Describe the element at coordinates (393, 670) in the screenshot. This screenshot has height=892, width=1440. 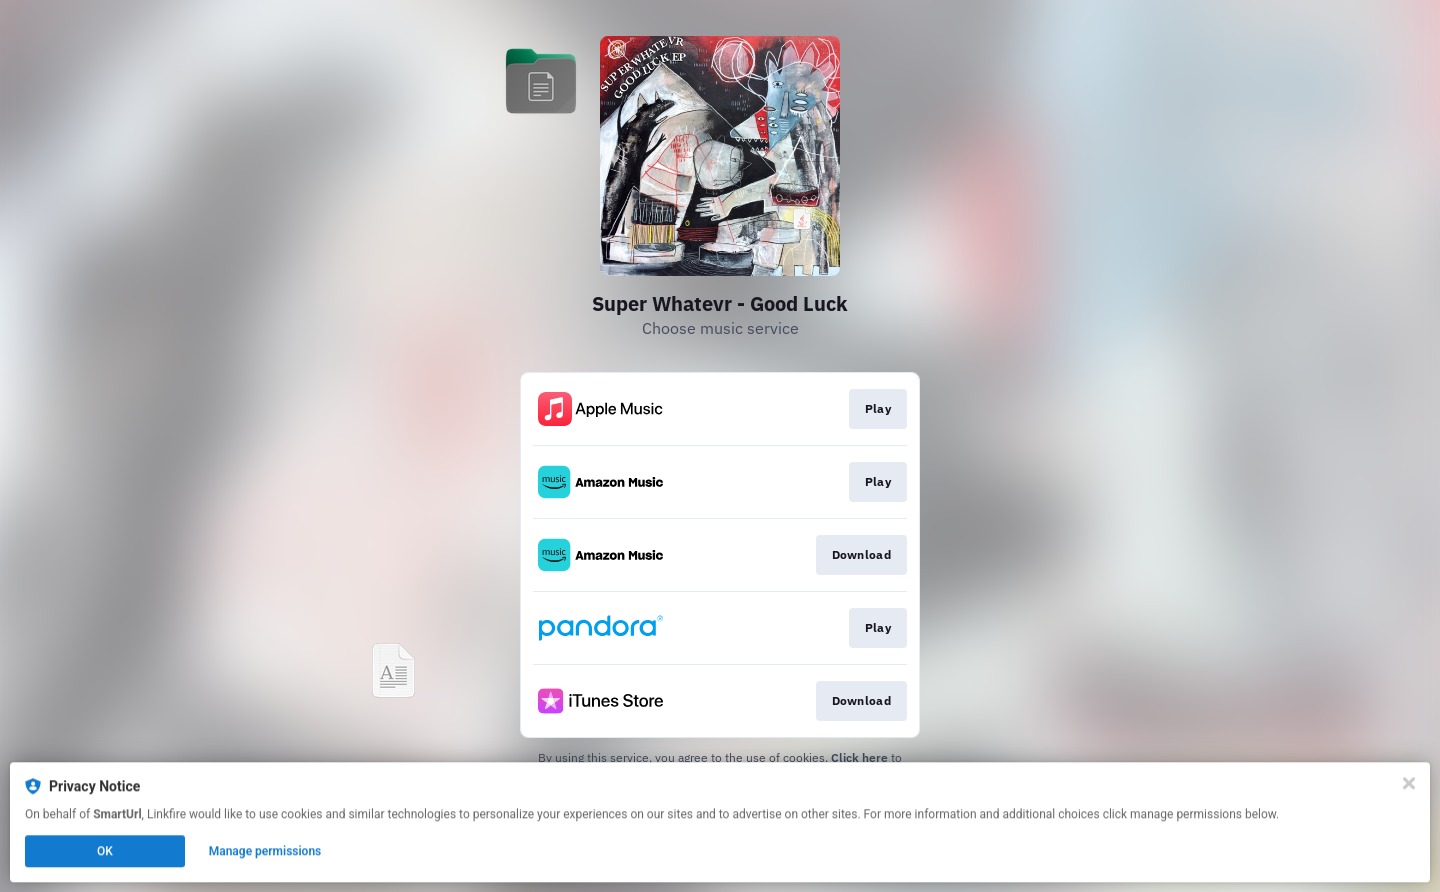
I see `a rich text or formatted document file` at that location.